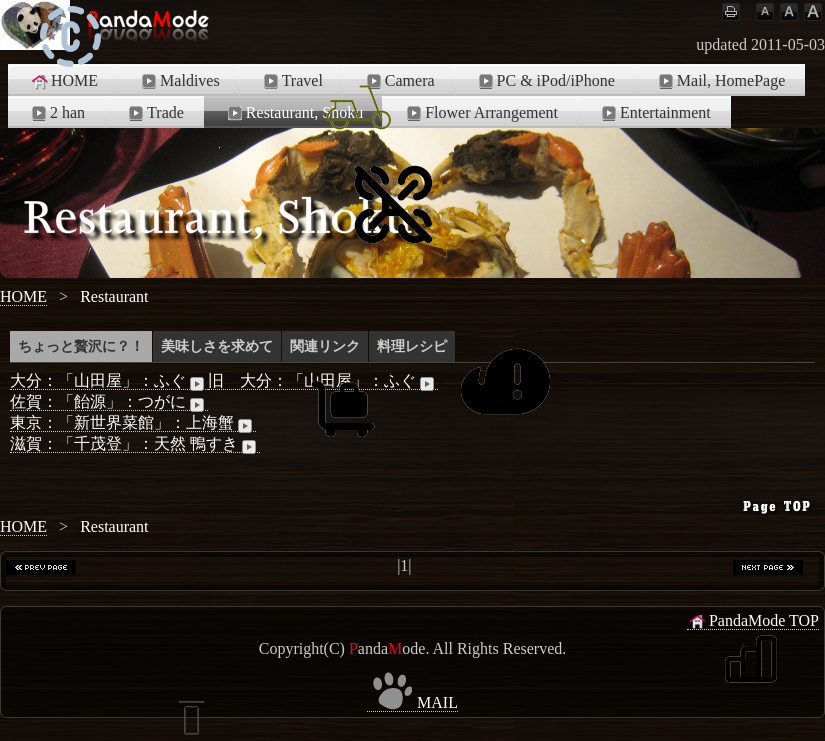 The image size is (825, 741). I want to click on view trending or popular content, so click(751, 659).